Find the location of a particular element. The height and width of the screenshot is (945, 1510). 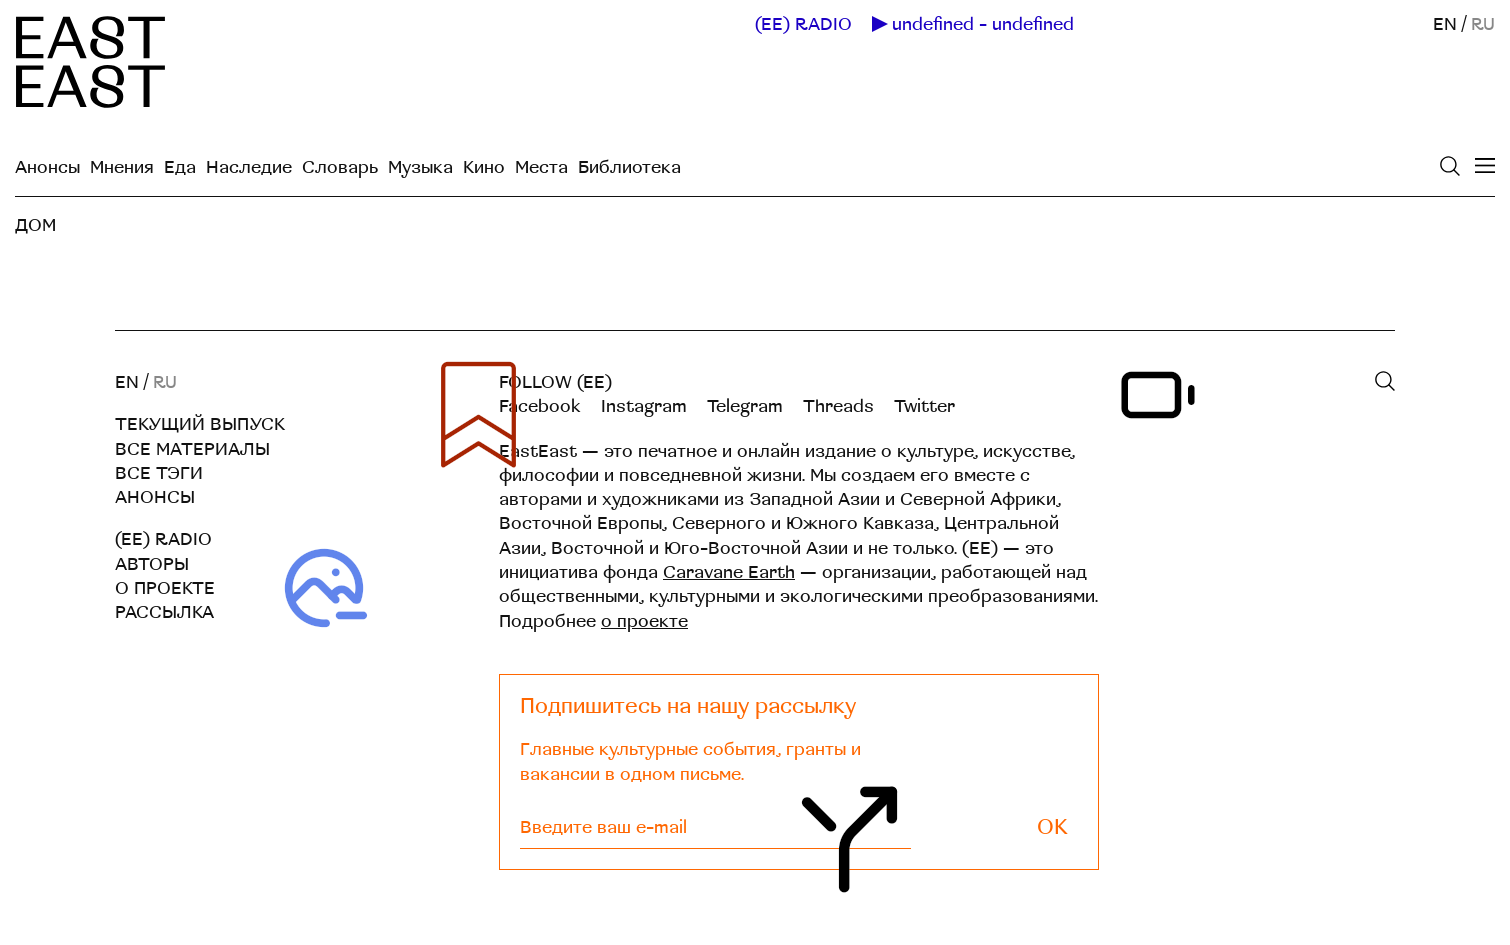

save this item for later is located at coordinates (478, 412).